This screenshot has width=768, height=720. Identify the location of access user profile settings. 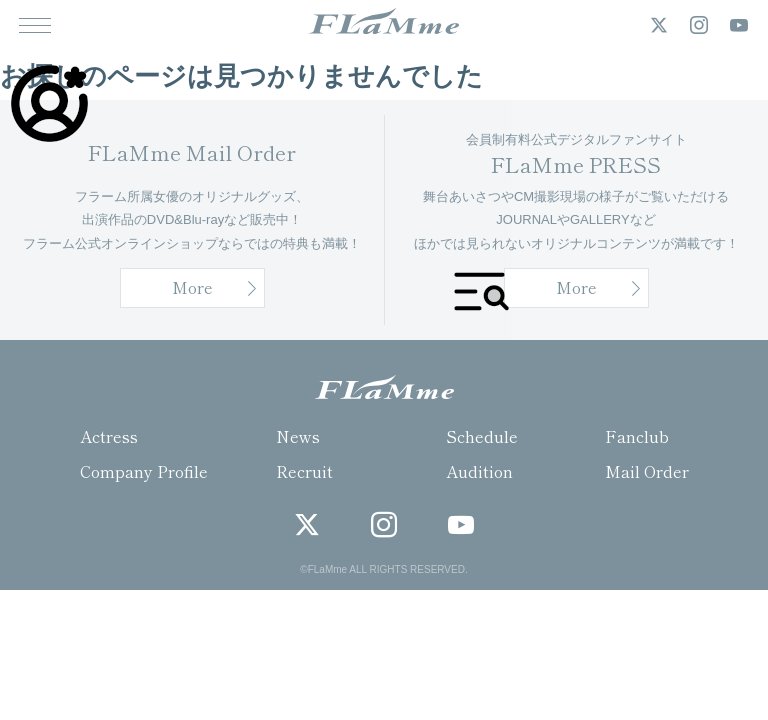
(49, 103).